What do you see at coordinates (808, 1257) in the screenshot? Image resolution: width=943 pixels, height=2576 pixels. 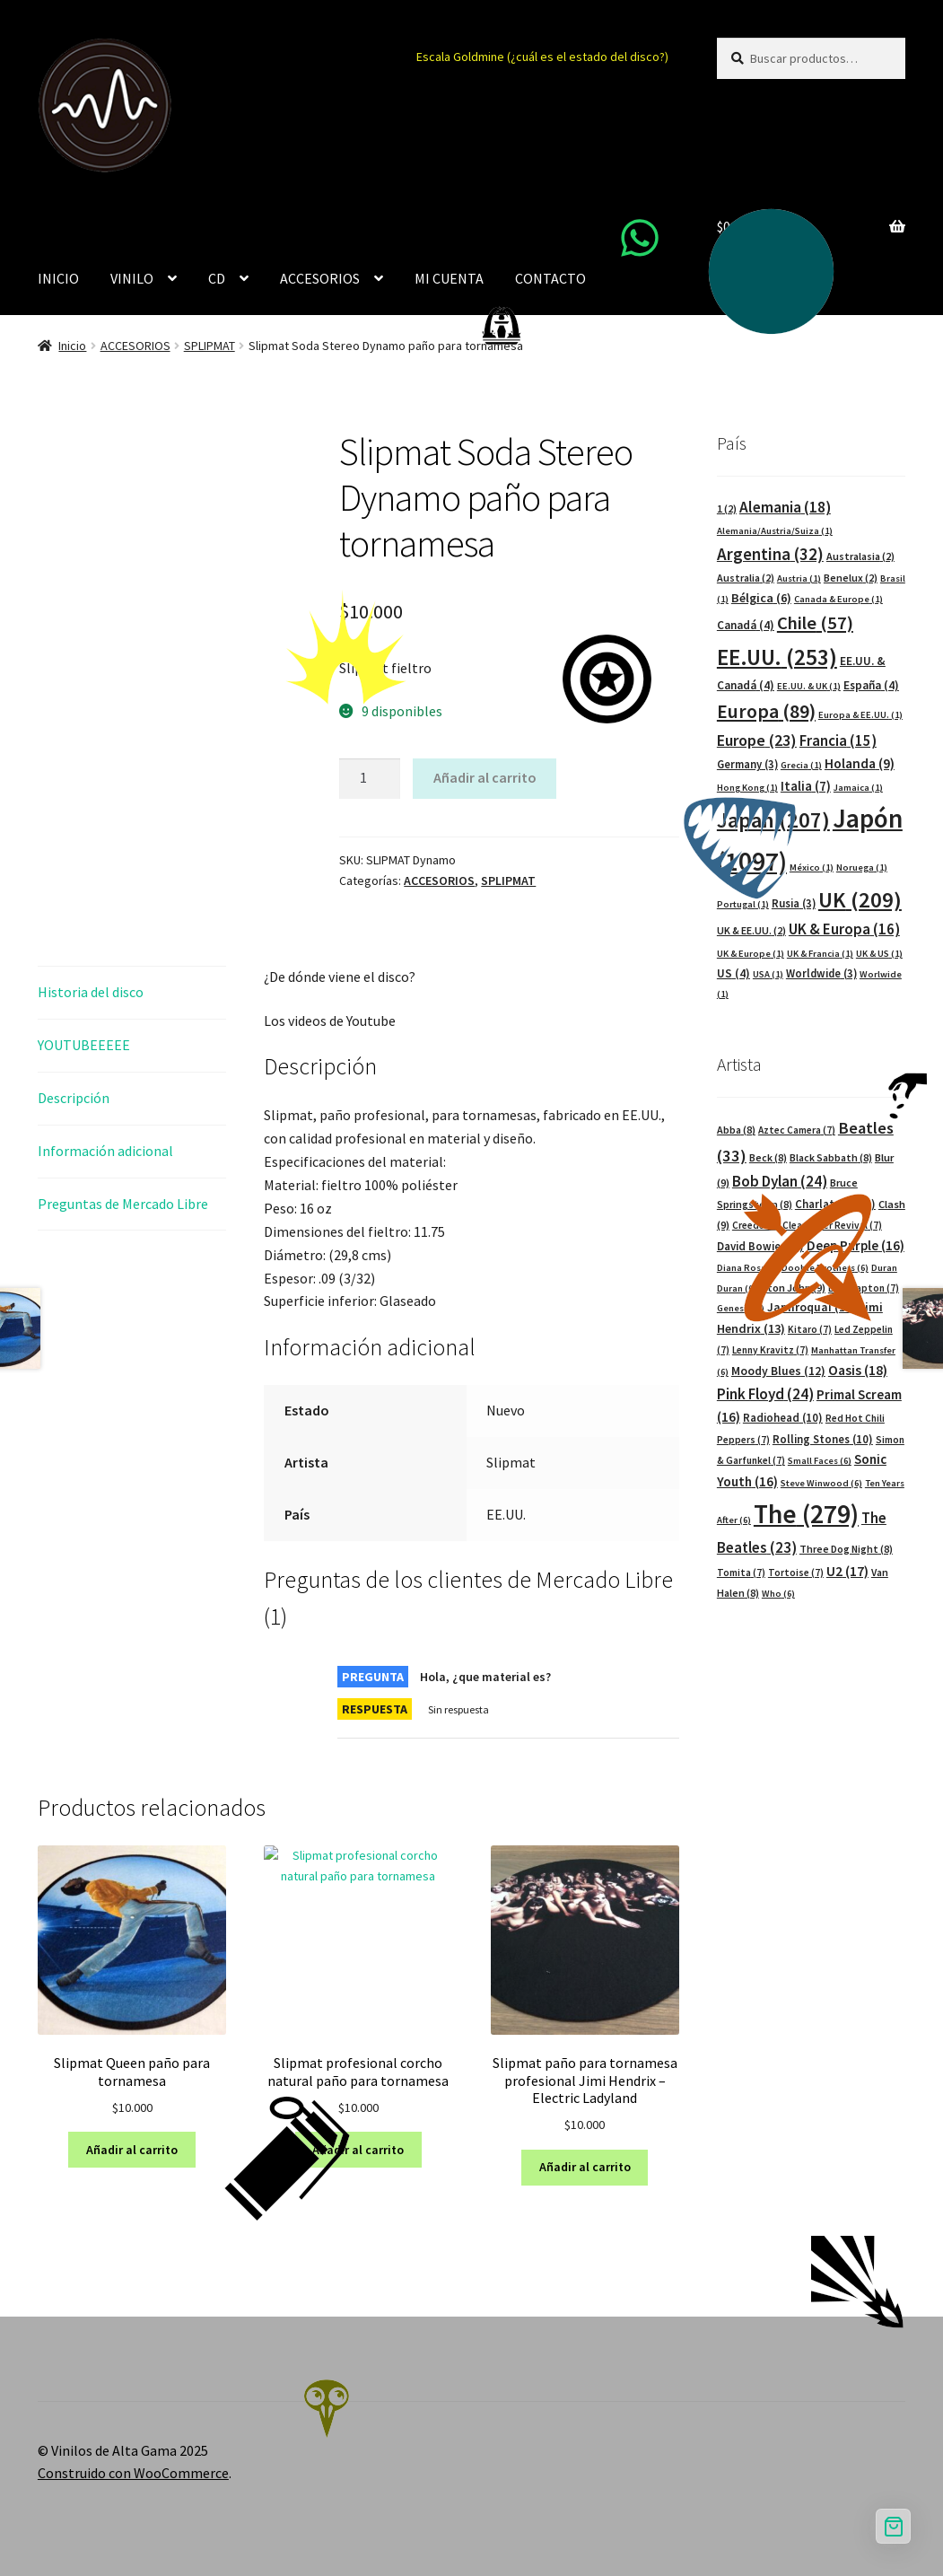 I see `activate rapid or accelerated movement` at bounding box center [808, 1257].